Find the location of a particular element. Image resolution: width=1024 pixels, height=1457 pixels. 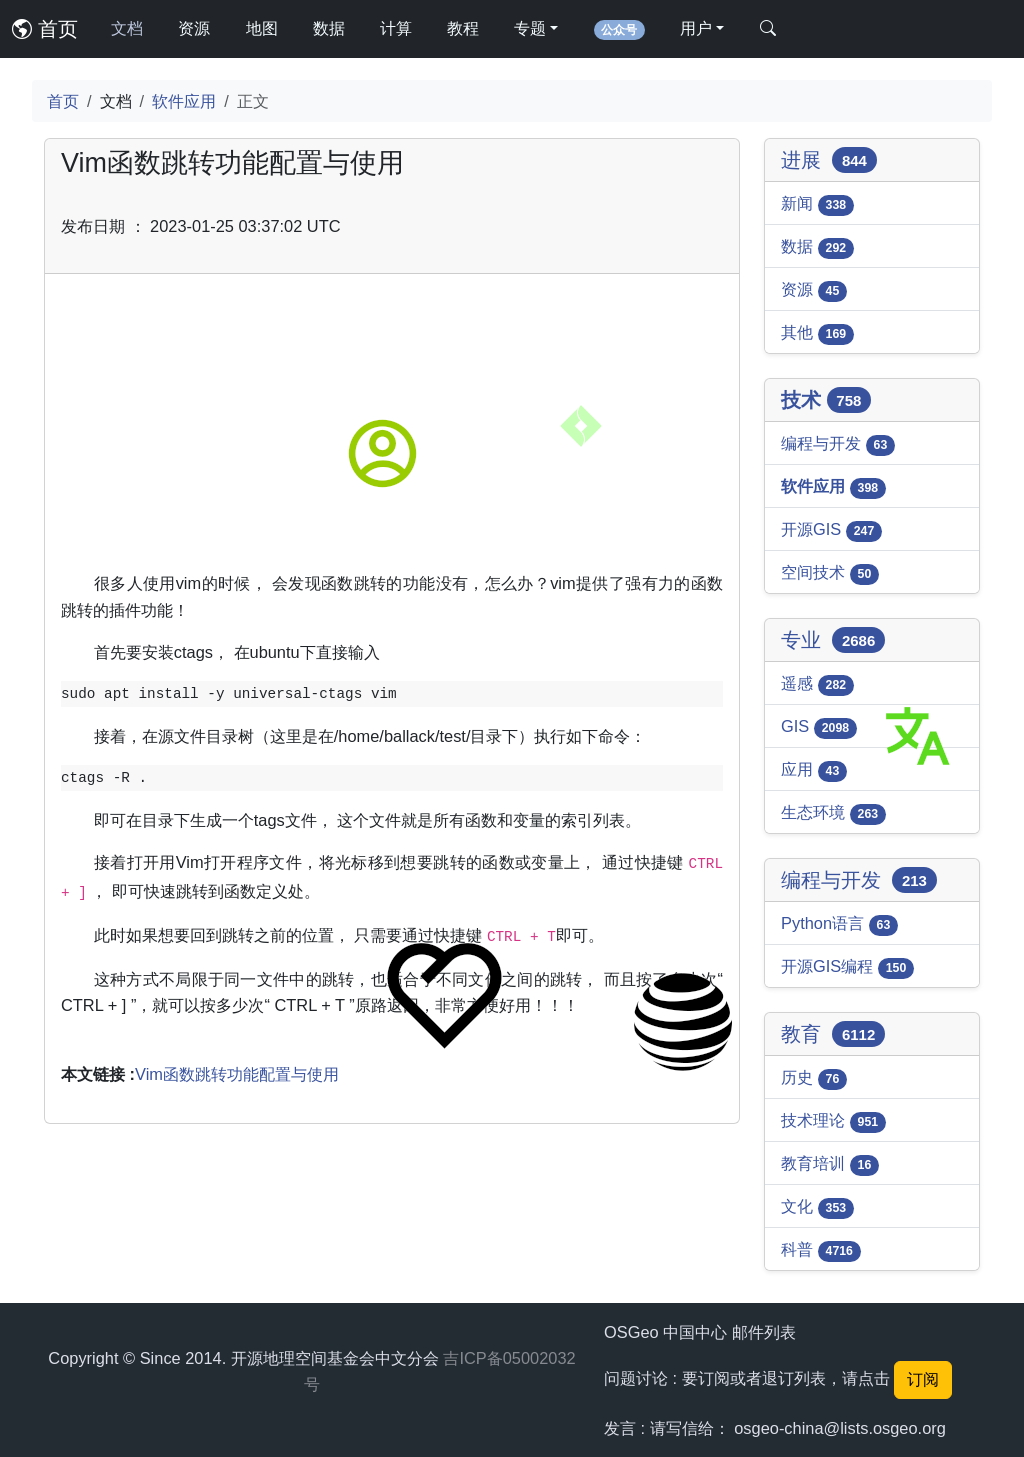

access your account or profile settings is located at coordinates (382, 453).